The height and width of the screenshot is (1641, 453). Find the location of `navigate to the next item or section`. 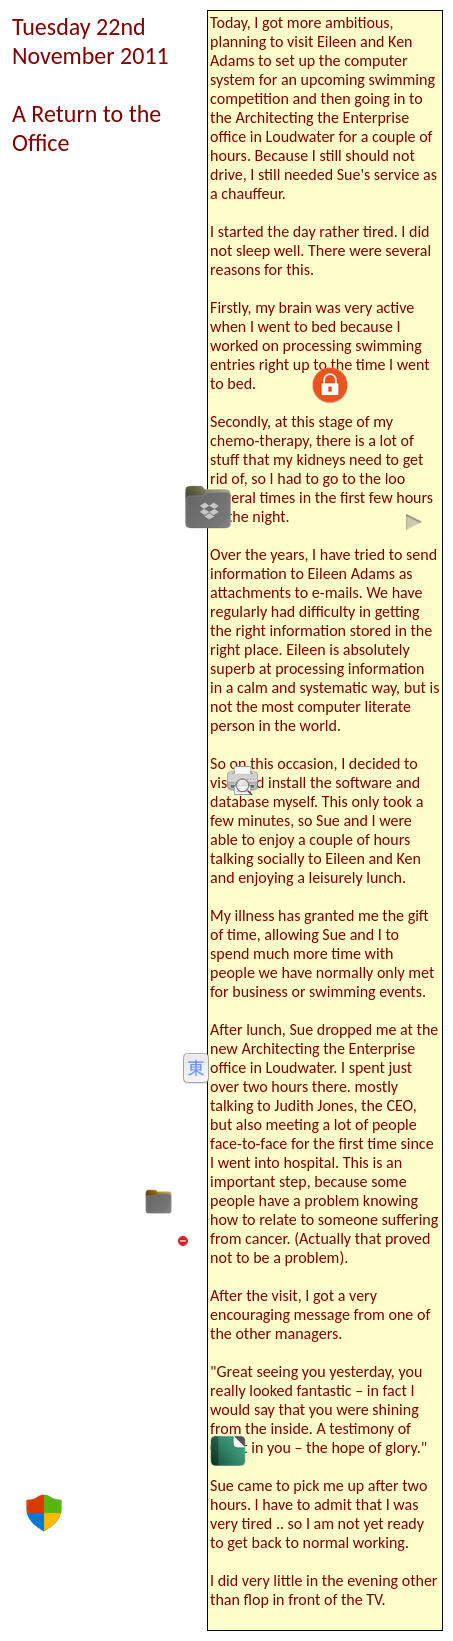

navigate to the next item or section is located at coordinates (415, 523).